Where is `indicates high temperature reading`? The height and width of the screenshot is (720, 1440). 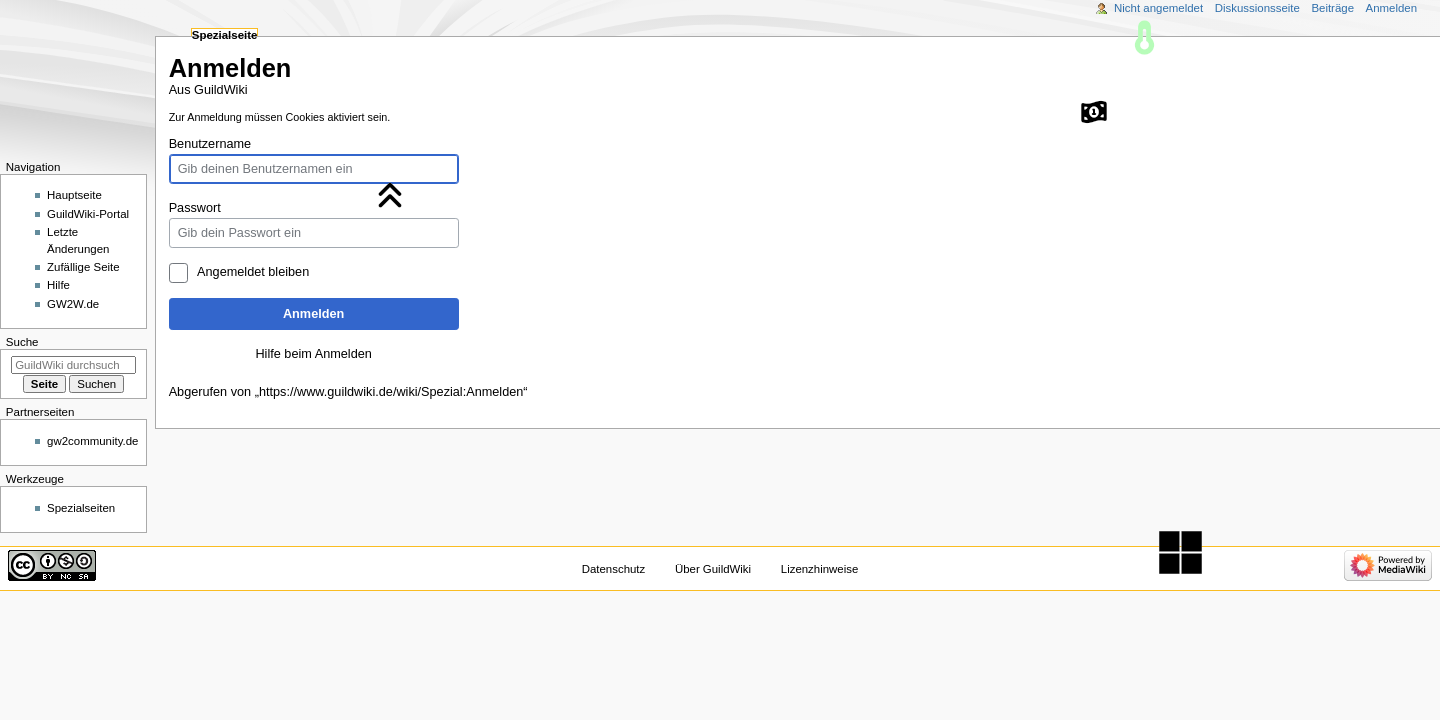 indicates high temperature reading is located at coordinates (1144, 37).